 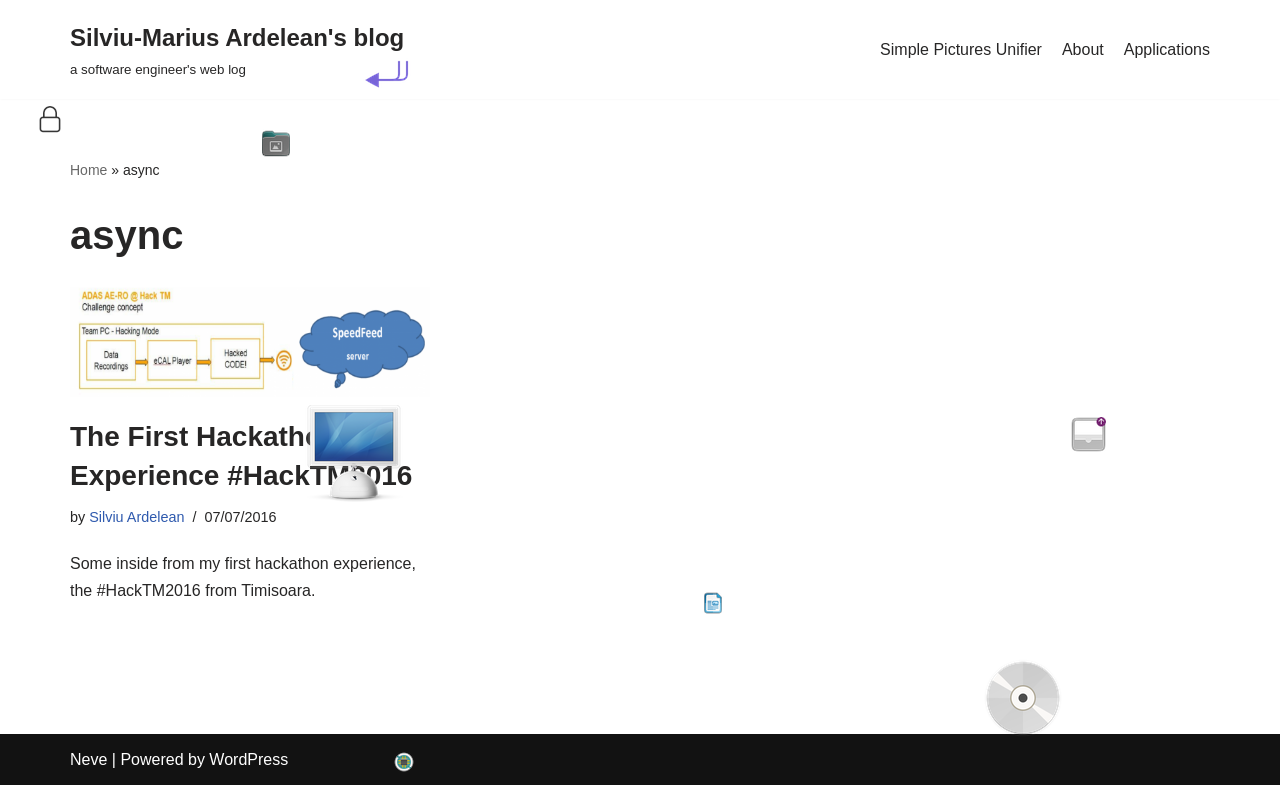 What do you see at coordinates (354, 450) in the screenshot?
I see `represents an imac g4 device in system settings` at bounding box center [354, 450].